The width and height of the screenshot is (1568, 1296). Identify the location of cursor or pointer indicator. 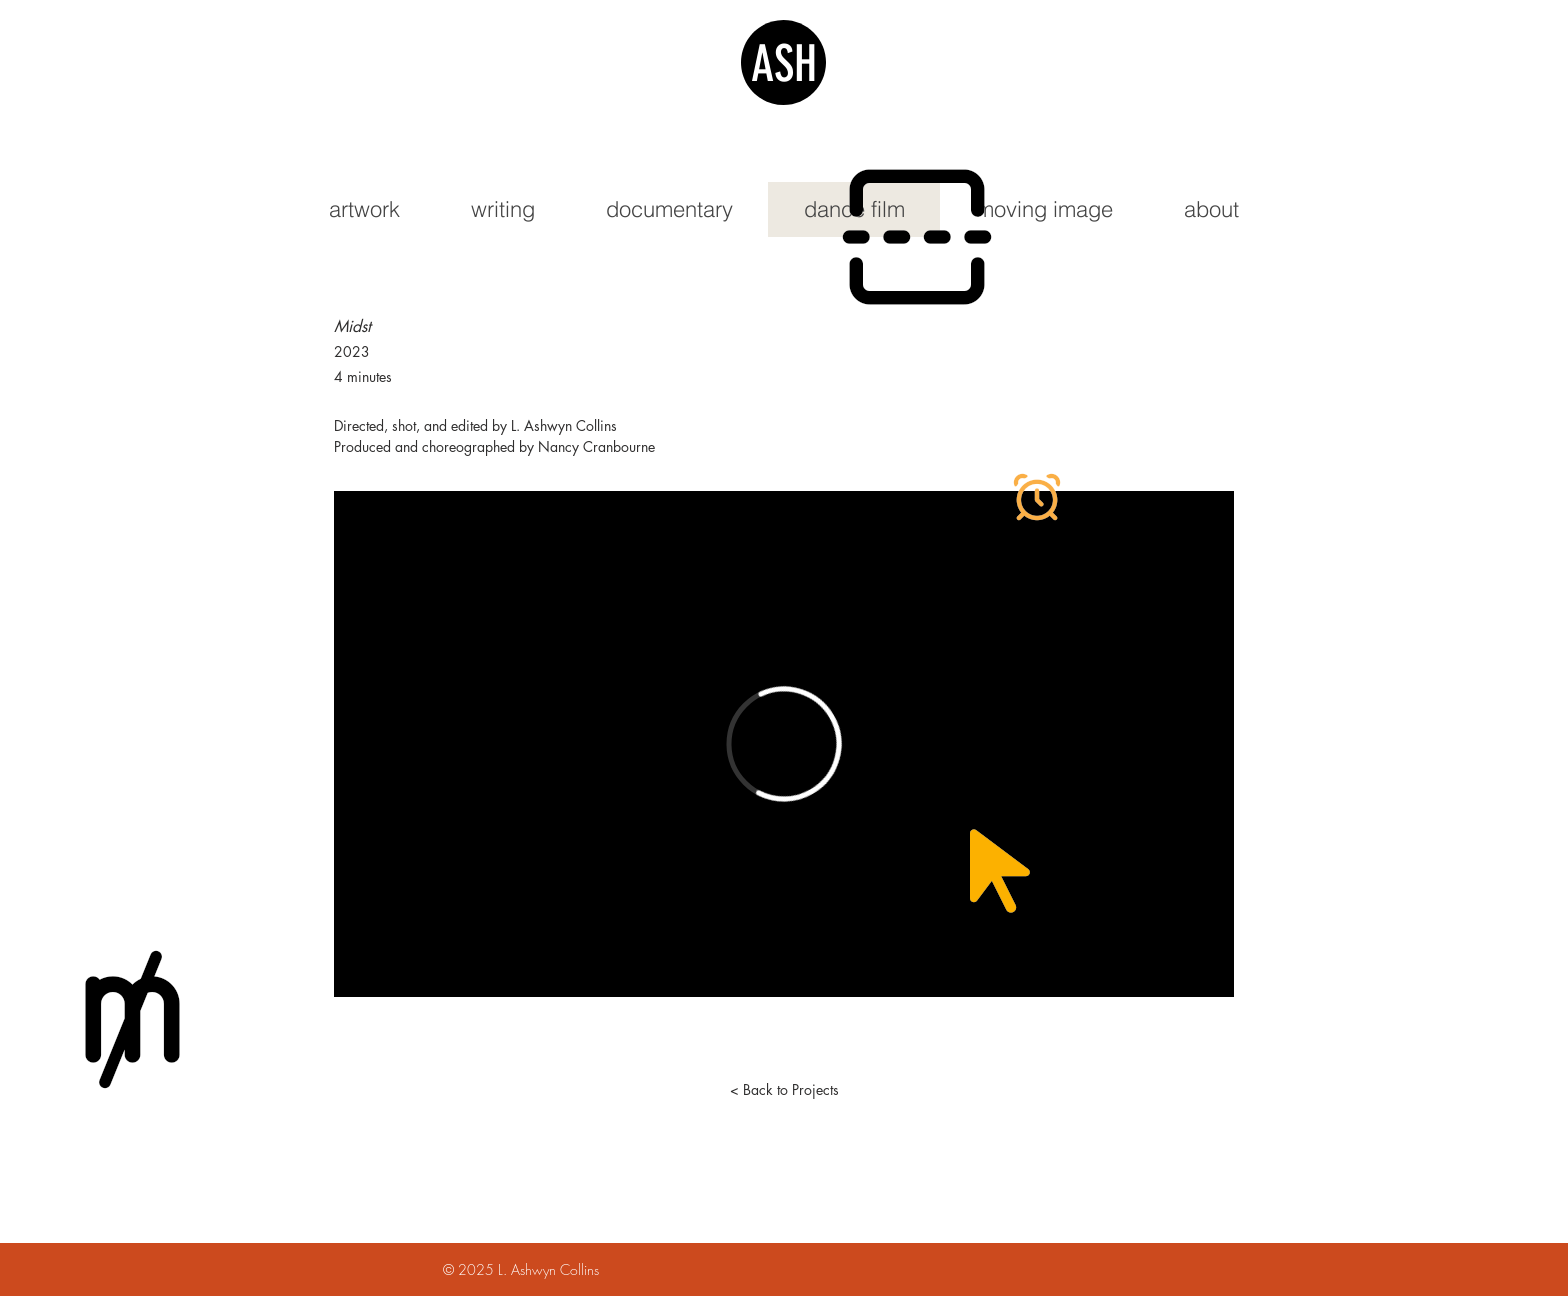
(996, 871).